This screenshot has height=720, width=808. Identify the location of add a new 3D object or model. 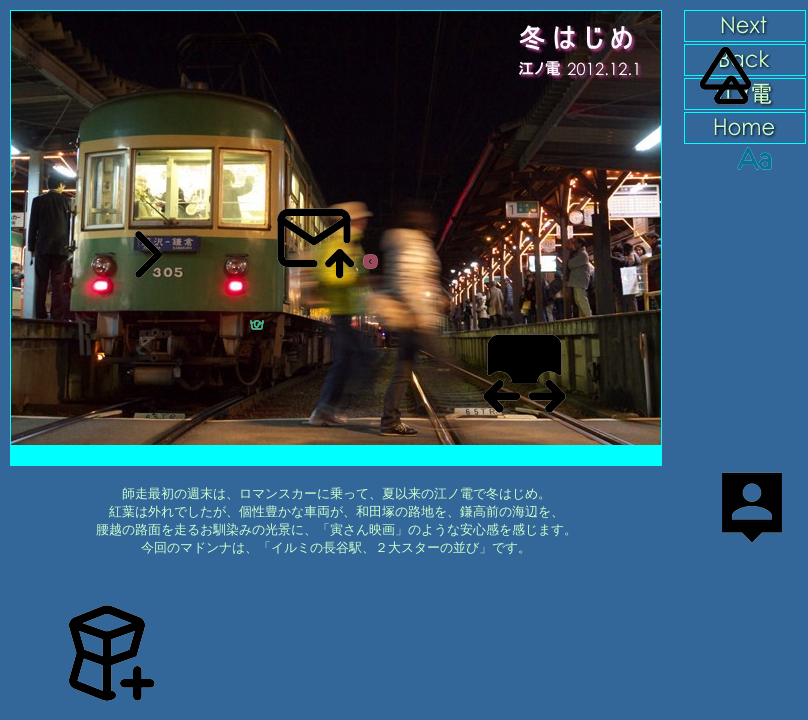
(107, 653).